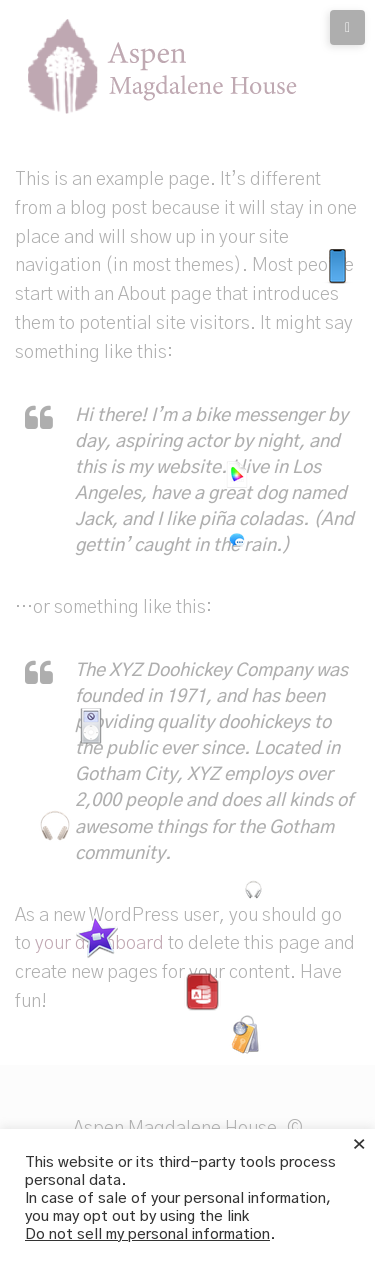 The height and width of the screenshot is (1269, 375). I want to click on manage single sign-on credentials and authentication, so click(245, 1034).